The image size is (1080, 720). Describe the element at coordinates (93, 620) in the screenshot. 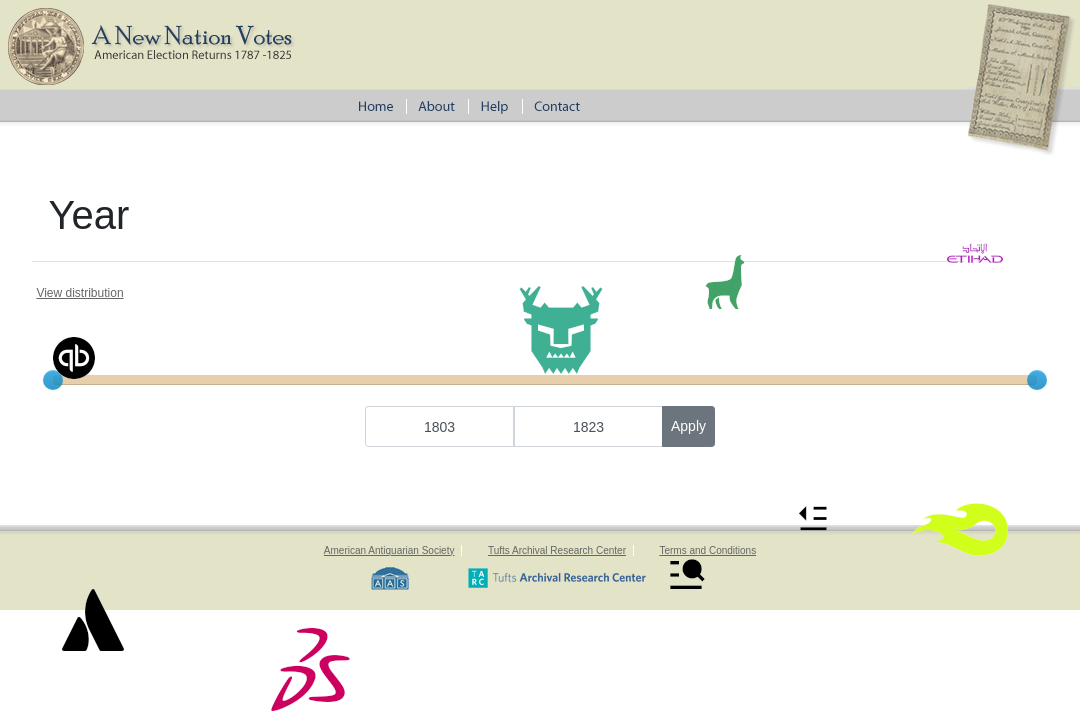

I see `atlassian company logo` at that location.